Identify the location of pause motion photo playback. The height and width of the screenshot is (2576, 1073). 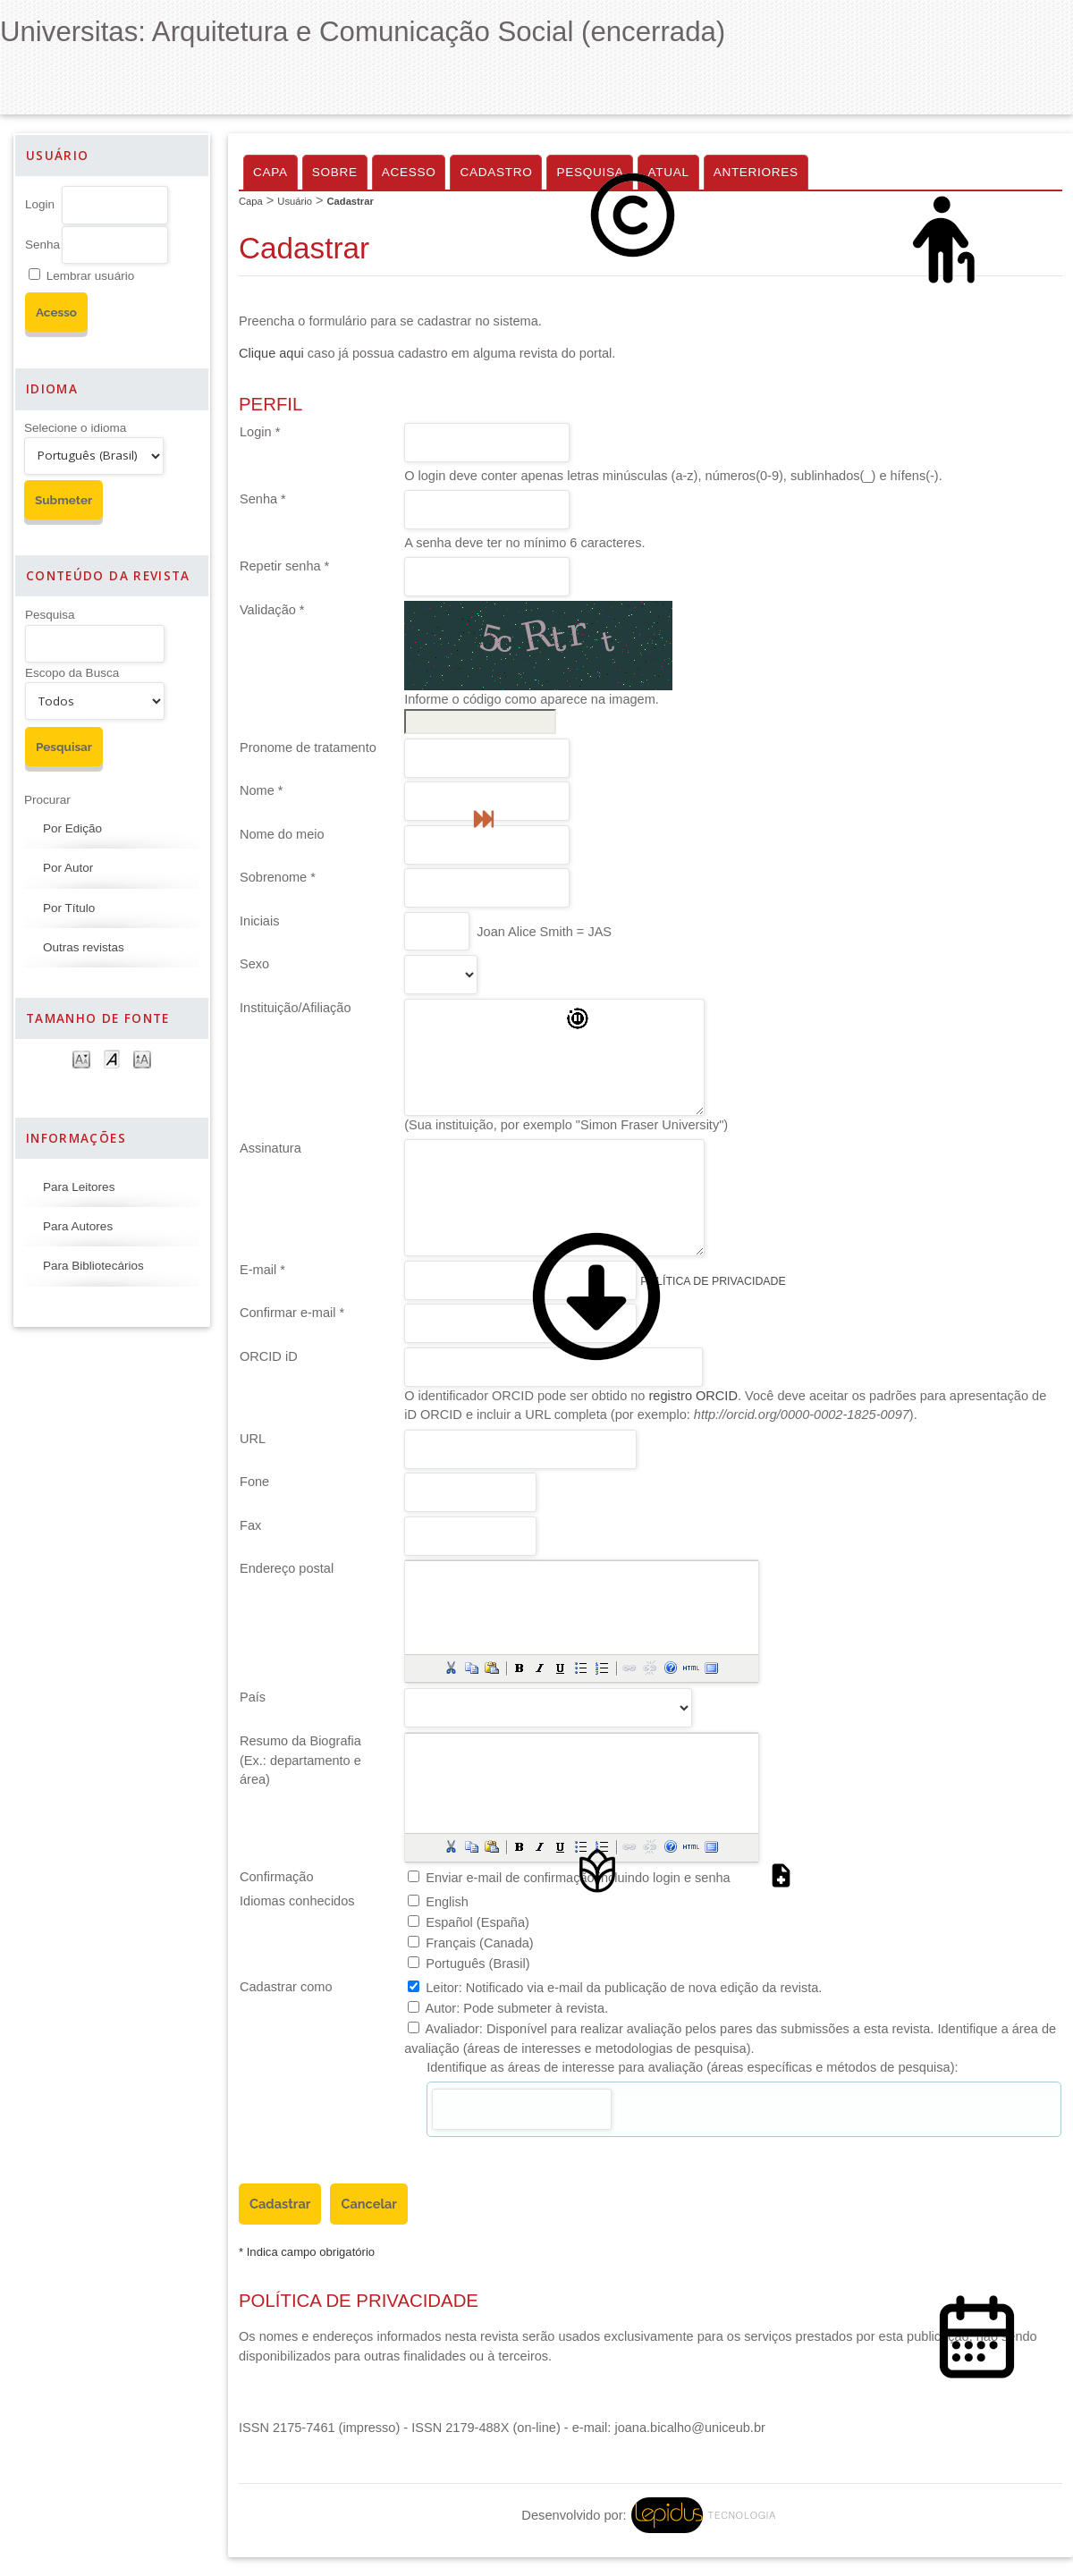
(578, 1018).